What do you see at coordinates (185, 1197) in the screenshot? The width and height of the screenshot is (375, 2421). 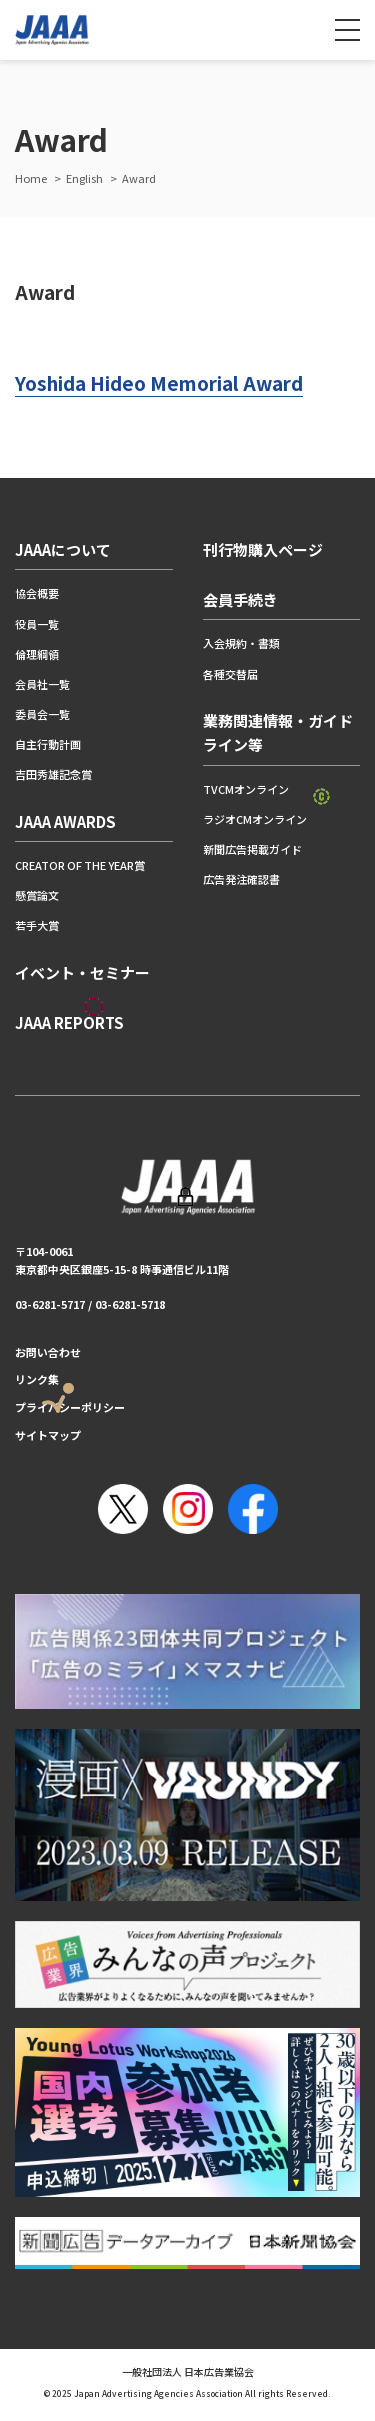 I see `indicates a locked or secure item` at bounding box center [185, 1197].